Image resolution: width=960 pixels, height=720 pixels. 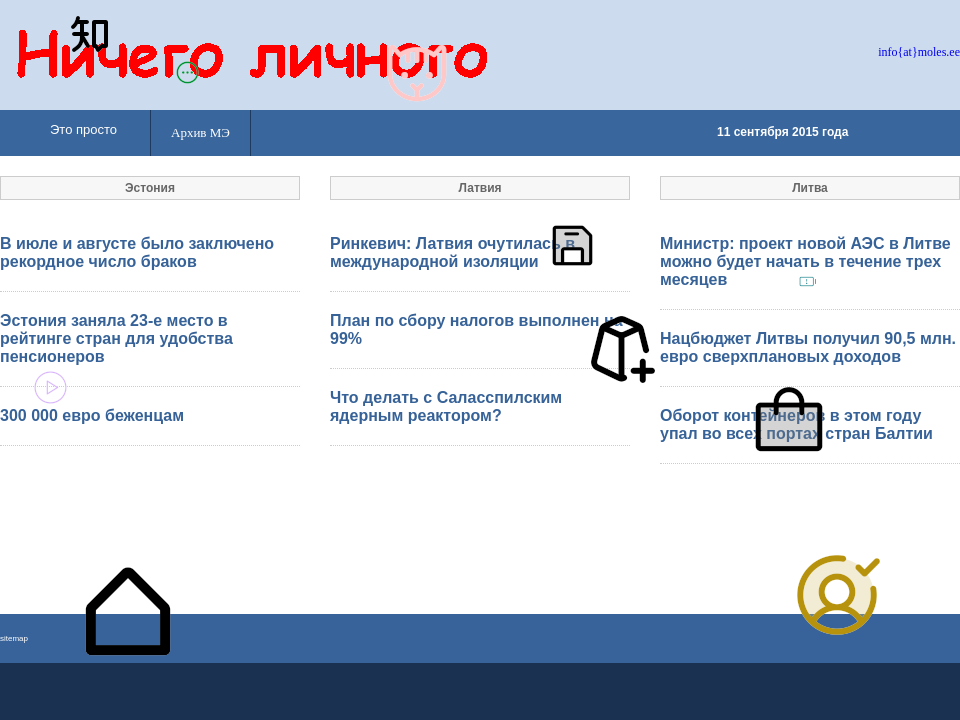 I want to click on open zhihu app, so click(x=90, y=34).